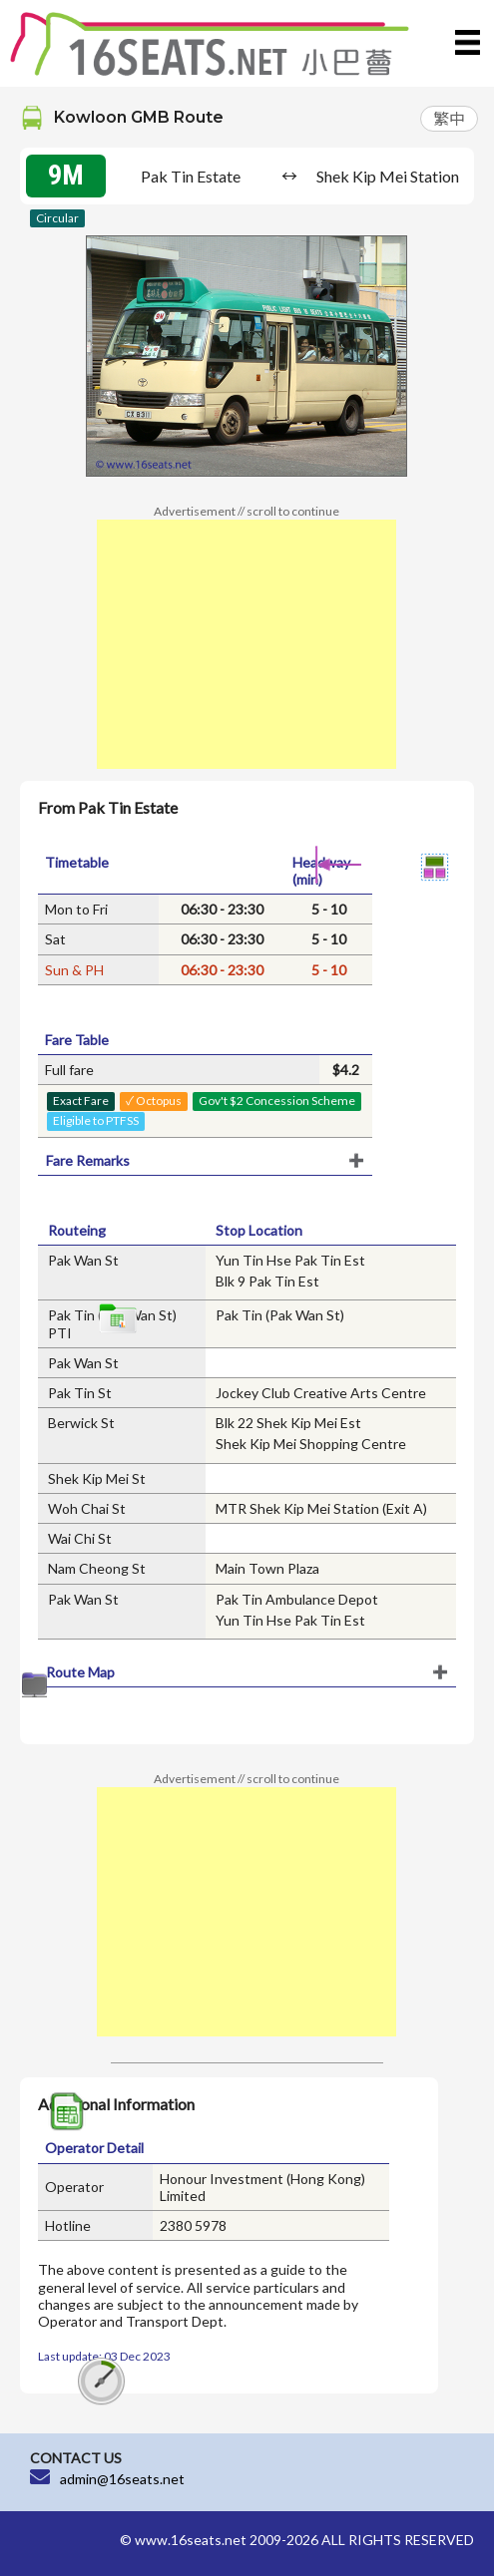  I want to click on go to the first item in a list or sequence, so click(338, 865).